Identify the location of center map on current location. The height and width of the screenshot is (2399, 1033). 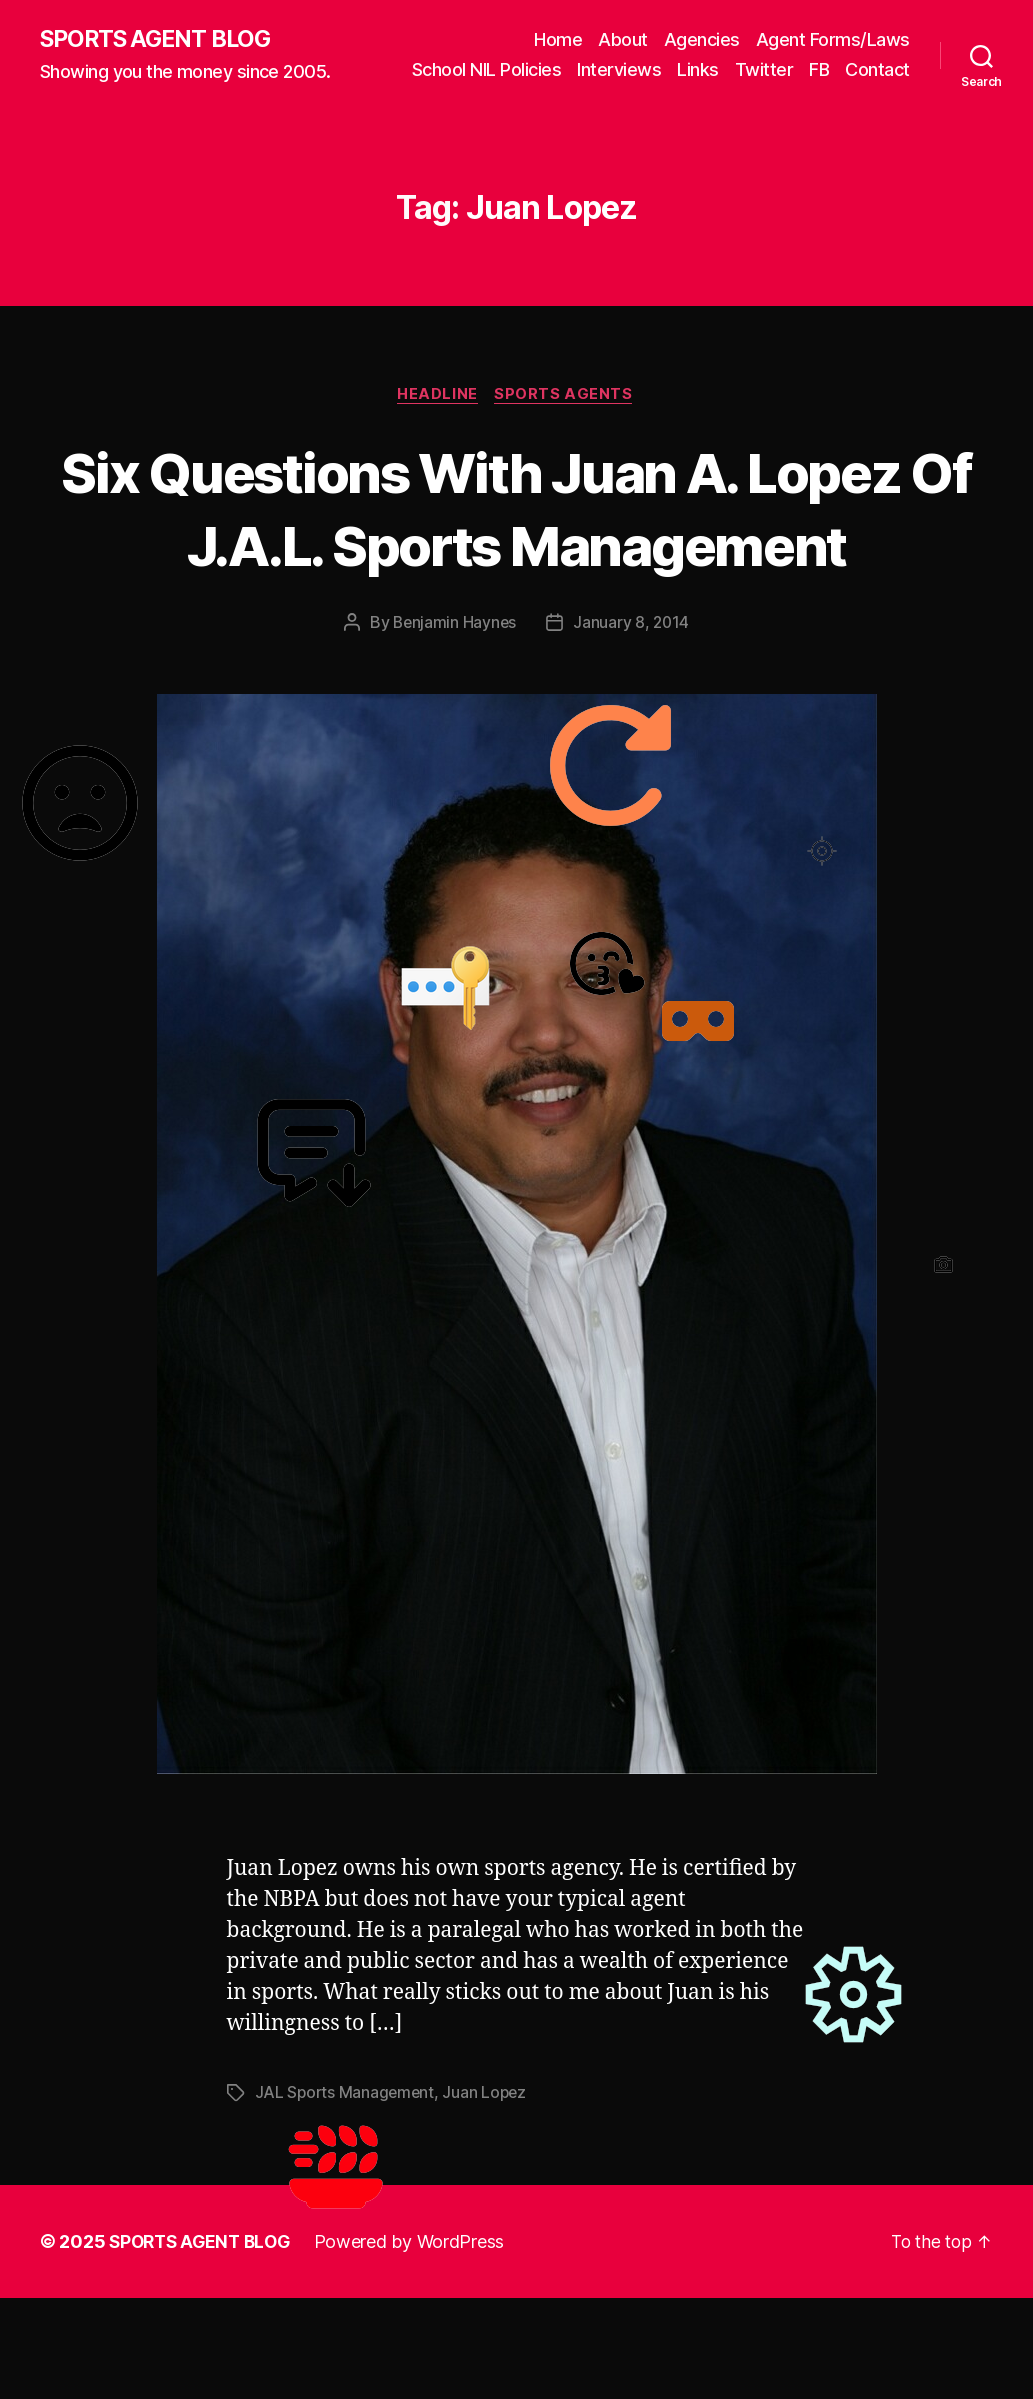
(822, 851).